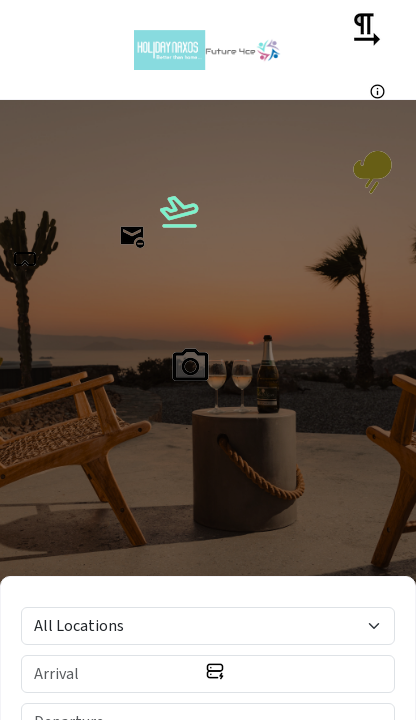 Image resolution: width=416 pixels, height=720 pixels. I want to click on view more information about this item, so click(377, 91).